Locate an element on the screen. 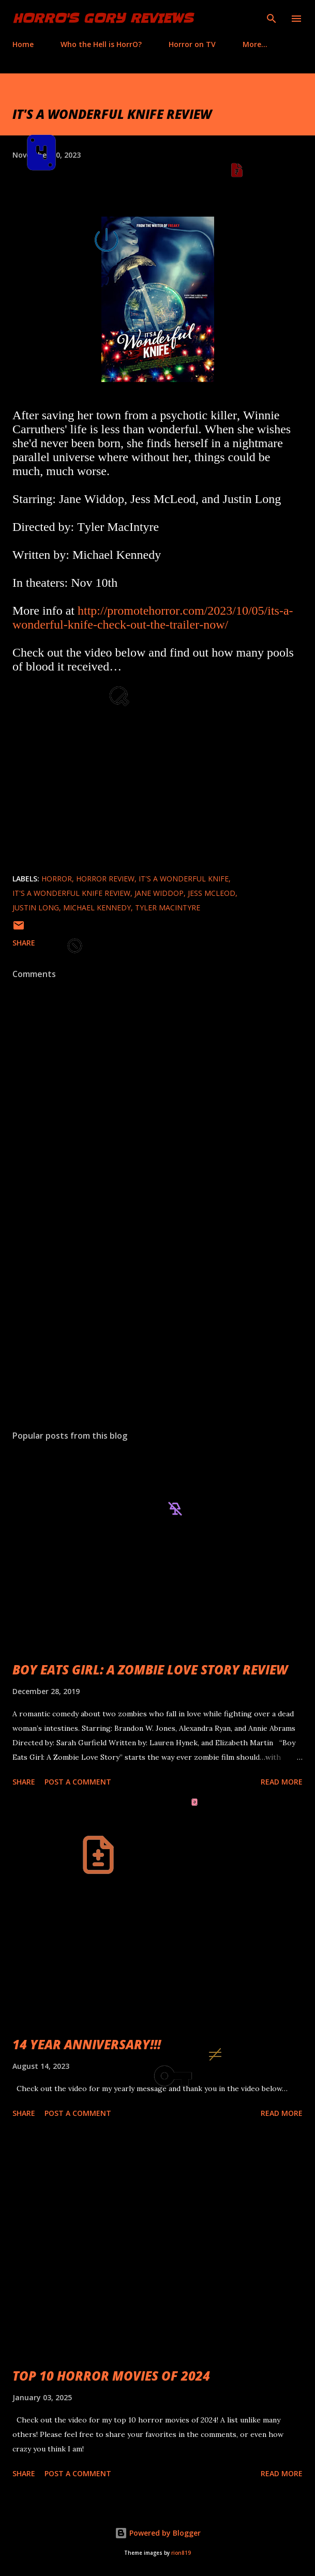 This screenshot has height=2576, width=315. indicates values are not equal or mismatched is located at coordinates (215, 2054).